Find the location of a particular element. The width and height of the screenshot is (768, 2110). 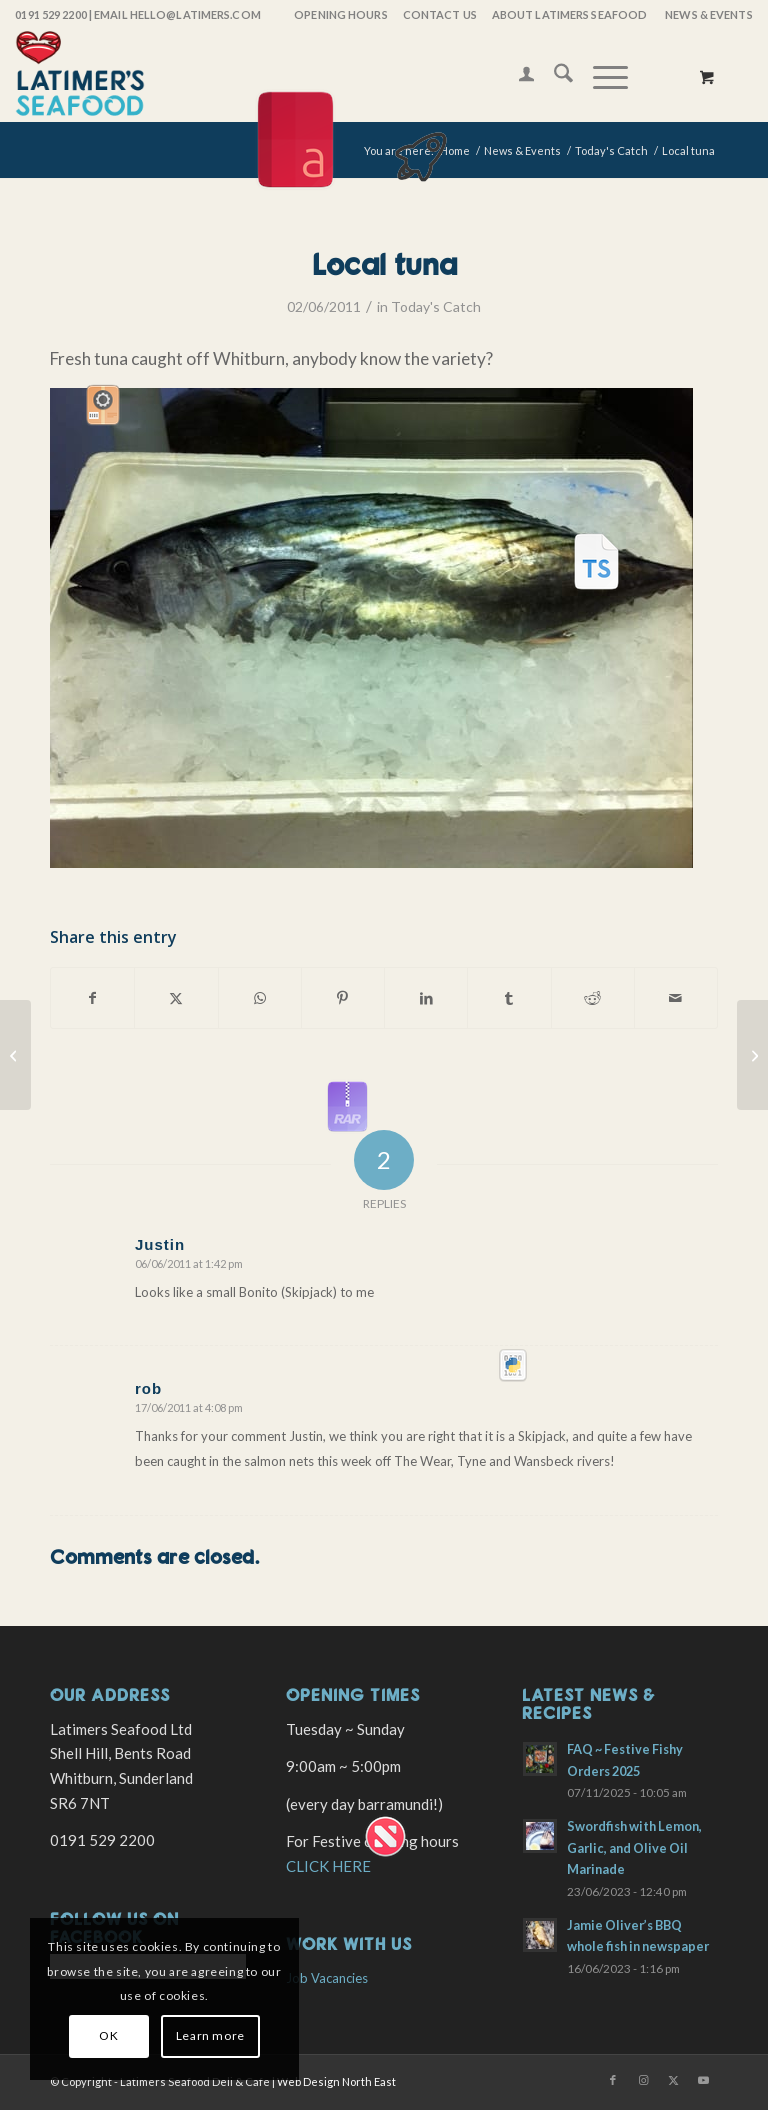

launch applications or open app drawer is located at coordinates (421, 157).